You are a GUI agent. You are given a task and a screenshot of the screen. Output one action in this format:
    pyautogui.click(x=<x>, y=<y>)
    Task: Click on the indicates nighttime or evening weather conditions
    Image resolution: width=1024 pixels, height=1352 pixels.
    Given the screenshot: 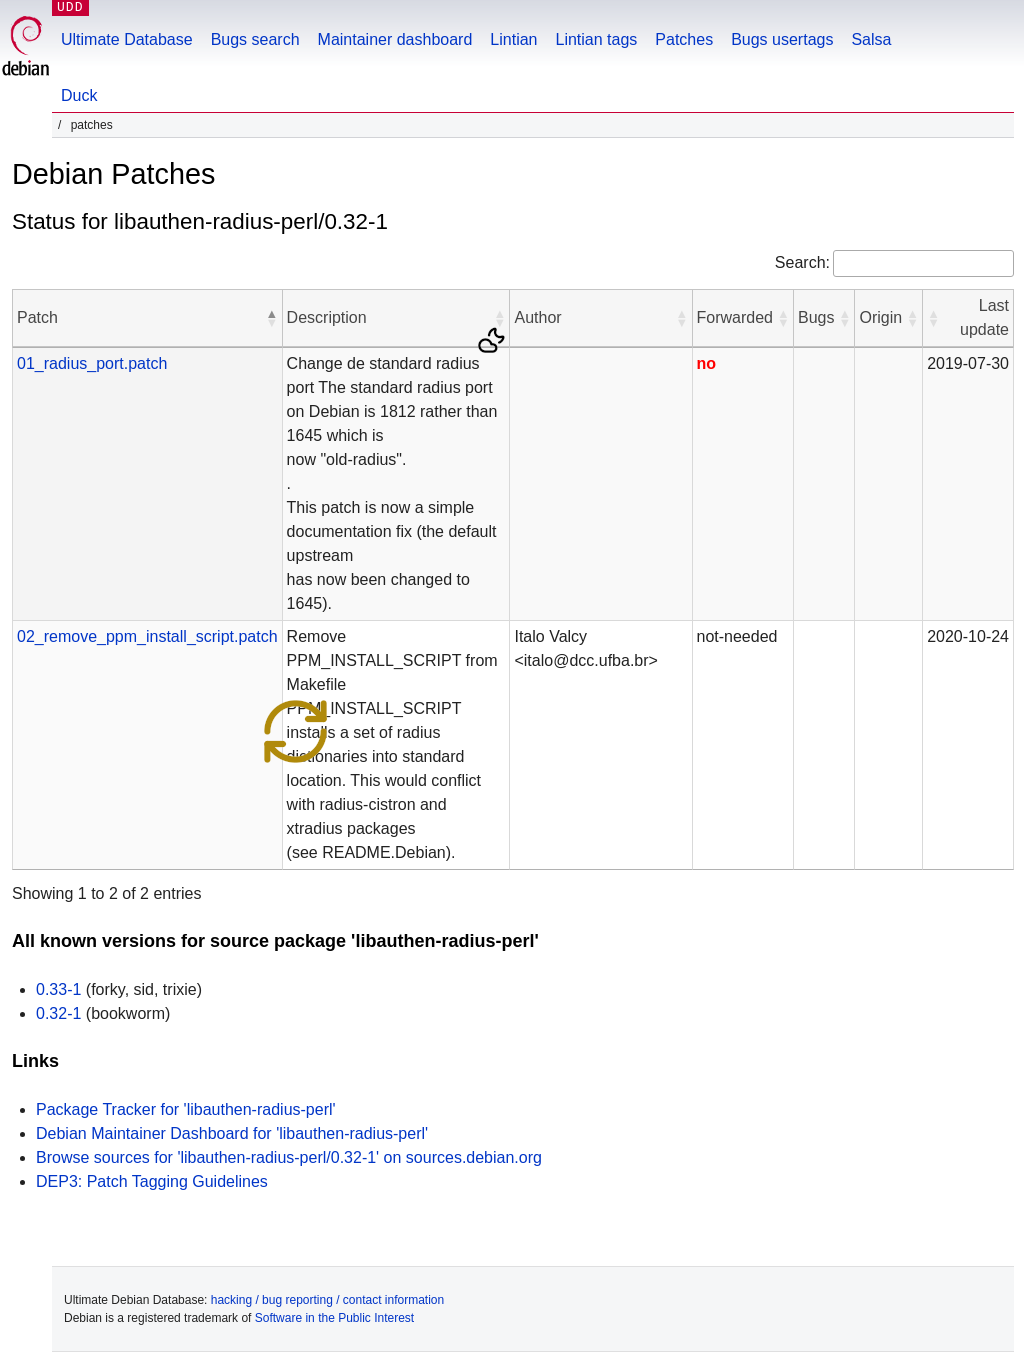 What is the action you would take?
    pyautogui.click(x=491, y=339)
    